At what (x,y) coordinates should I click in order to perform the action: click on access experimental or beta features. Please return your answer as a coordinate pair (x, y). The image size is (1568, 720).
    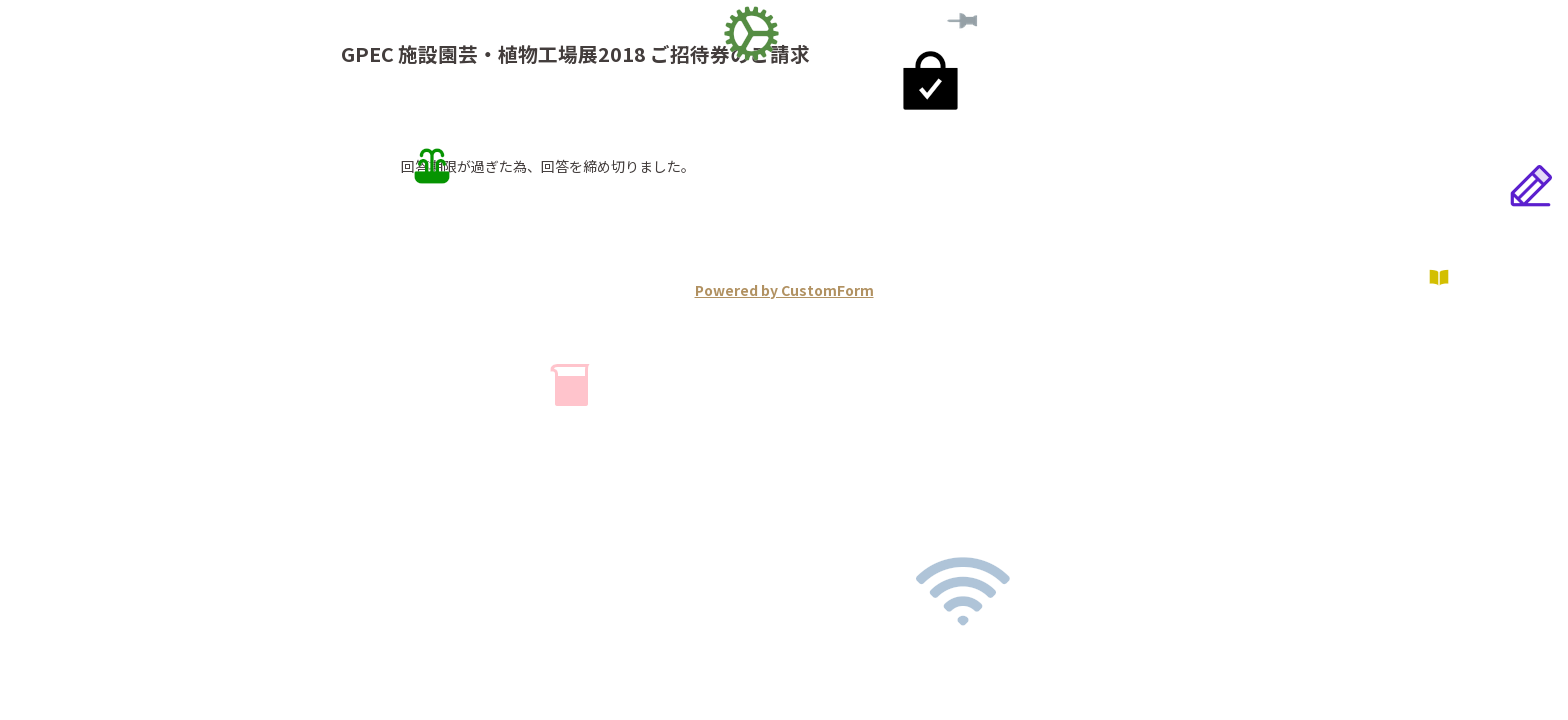
    Looking at the image, I should click on (570, 385).